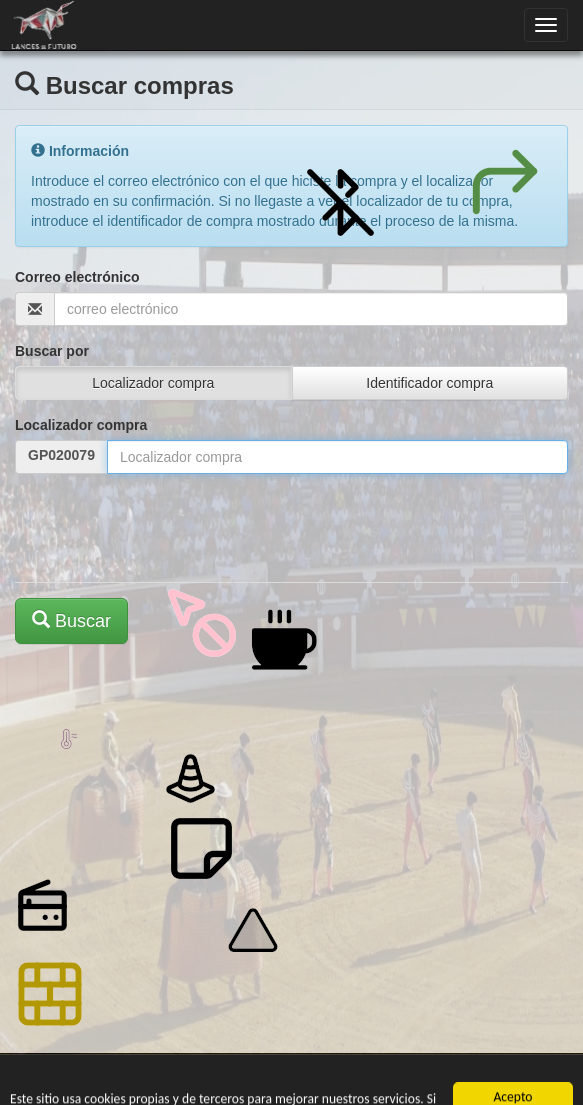 The height and width of the screenshot is (1105, 583). I want to click on find nearby coffee shops or cafés, so click(282, 642).